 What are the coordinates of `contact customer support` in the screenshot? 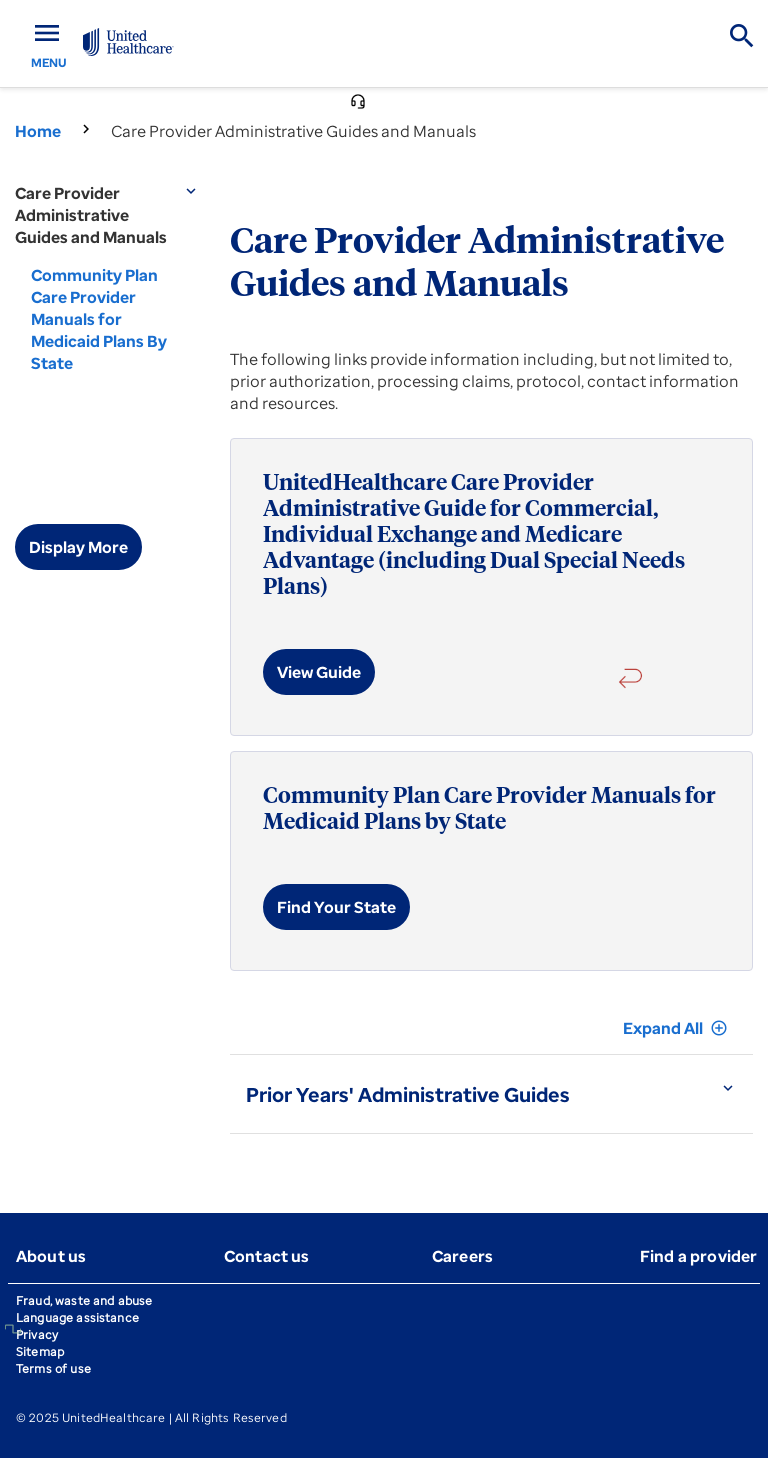 It's located at (358, 101).